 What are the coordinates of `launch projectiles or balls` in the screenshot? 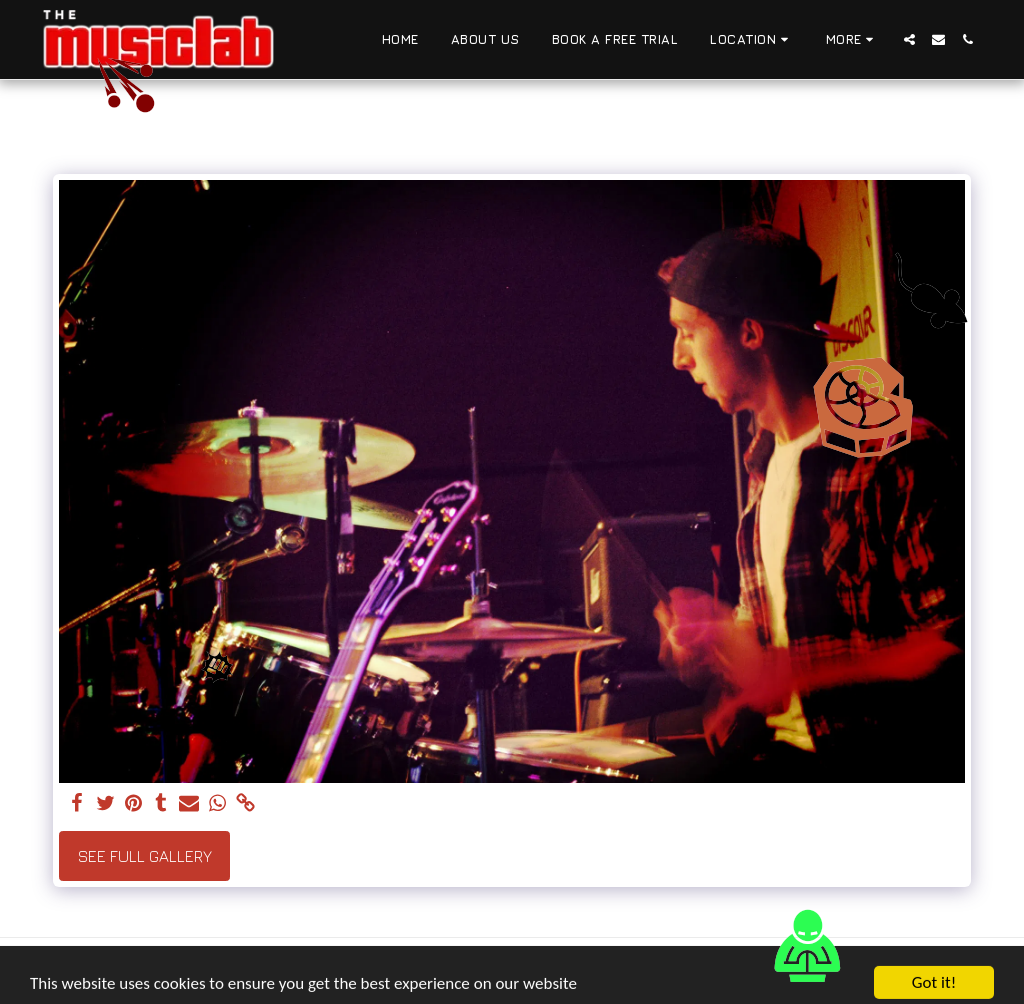 It's located at (126, 83).